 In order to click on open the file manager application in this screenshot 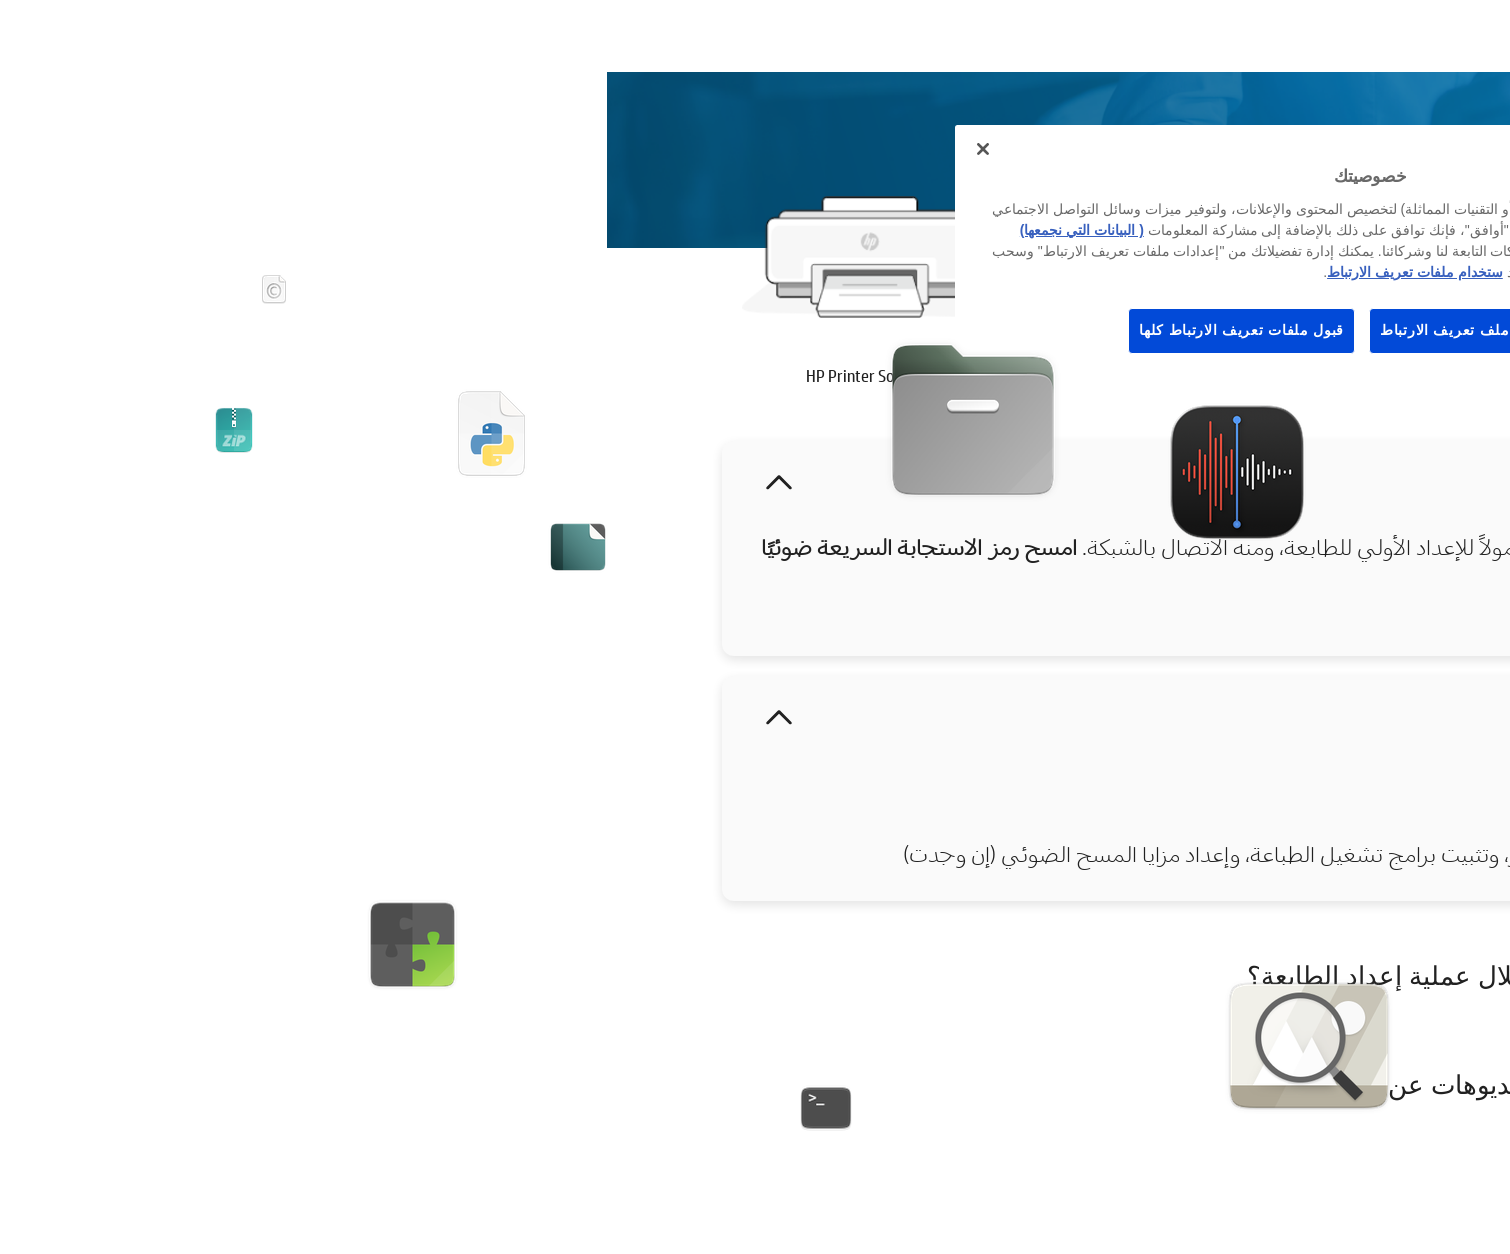, I will do `click(973, 420)`.